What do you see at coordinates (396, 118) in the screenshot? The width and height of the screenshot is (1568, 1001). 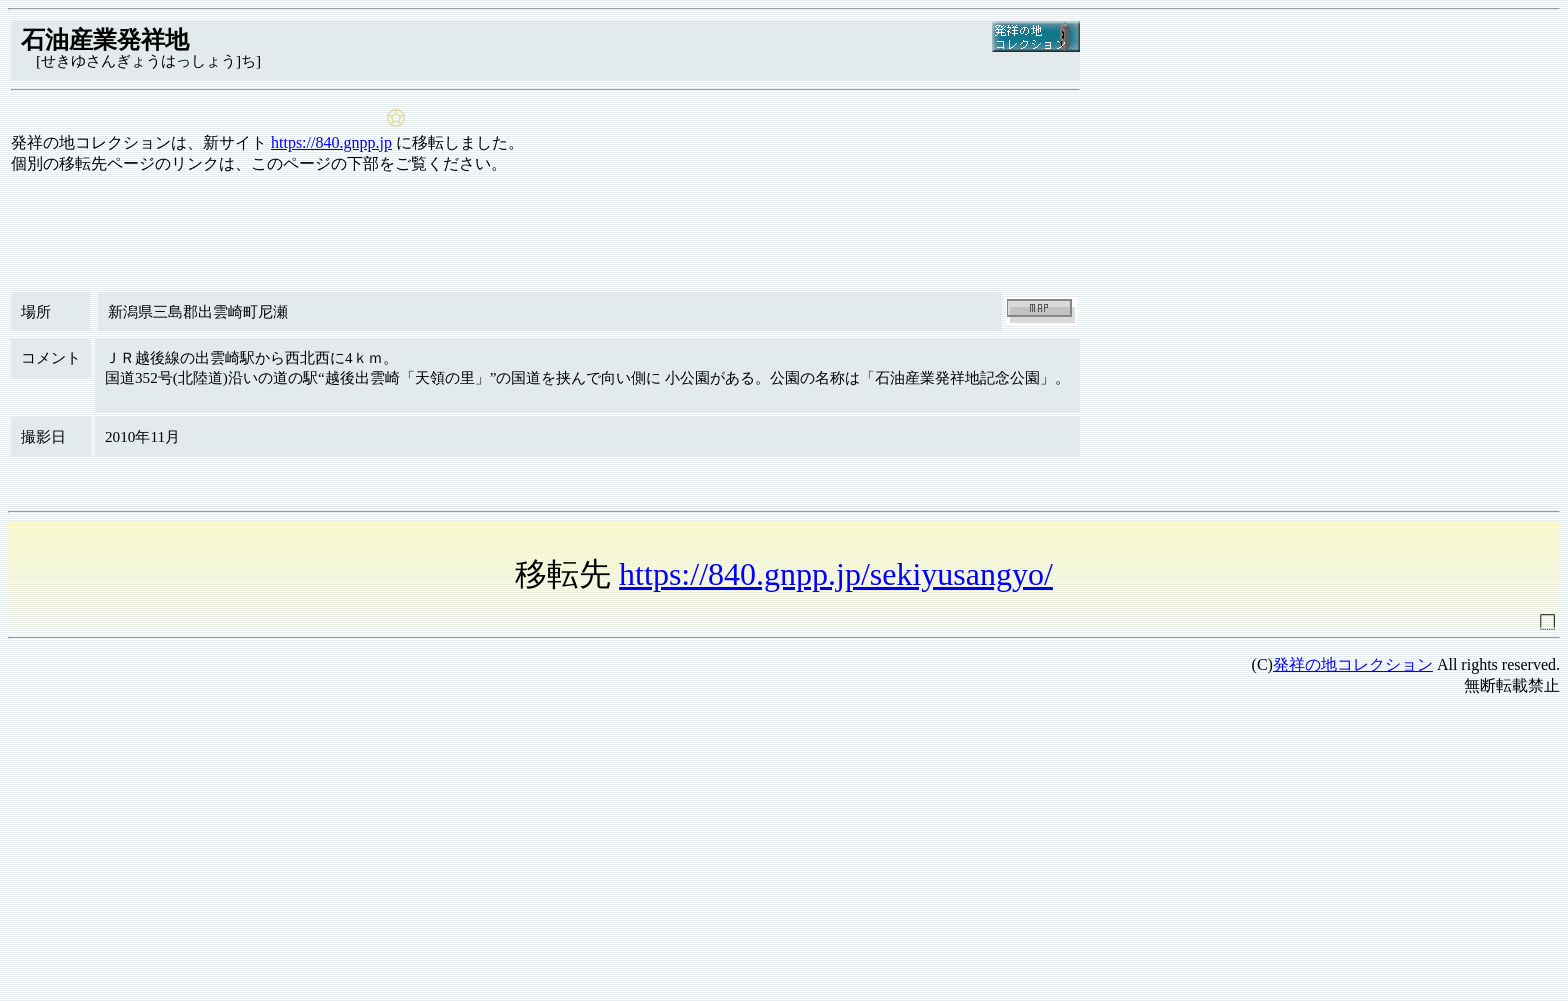 I see `access football or soccer content` at bounding box center [396, 118].